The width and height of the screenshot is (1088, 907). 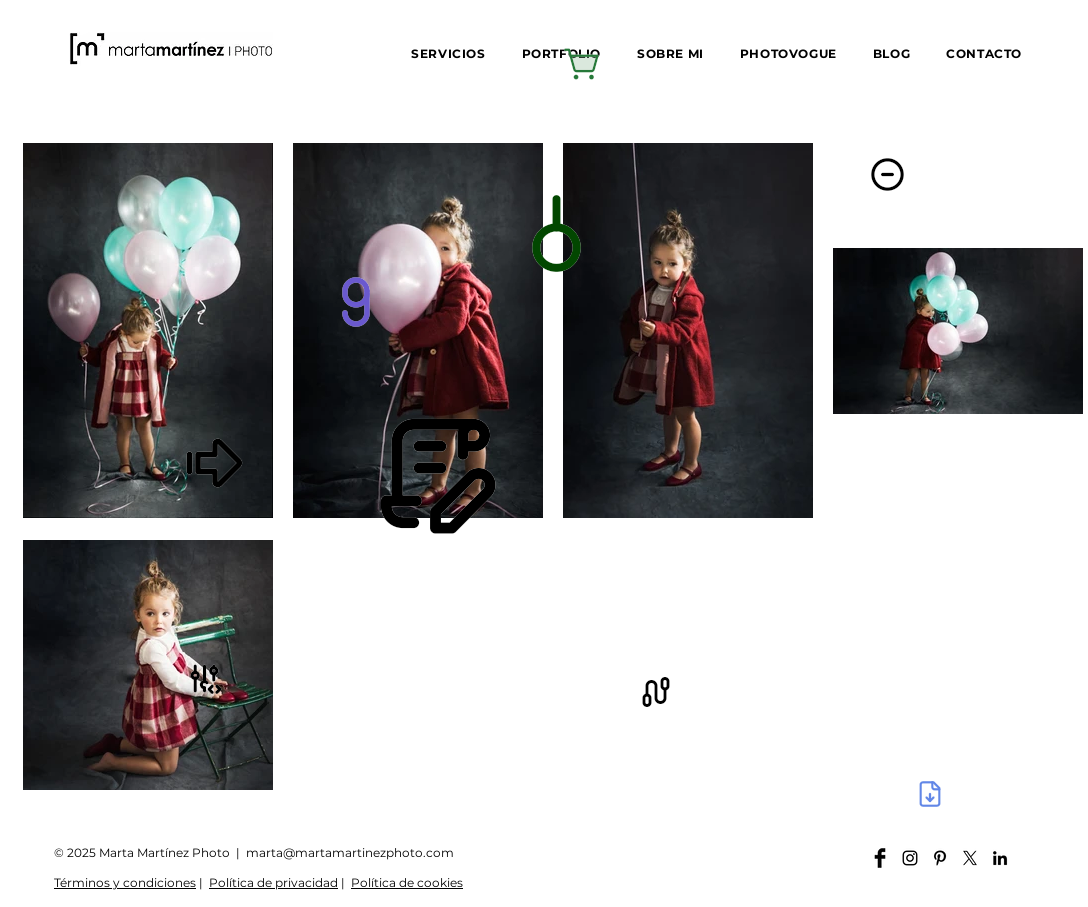 I want to click on select neutrois gender identity, so click(x=556, y=235).